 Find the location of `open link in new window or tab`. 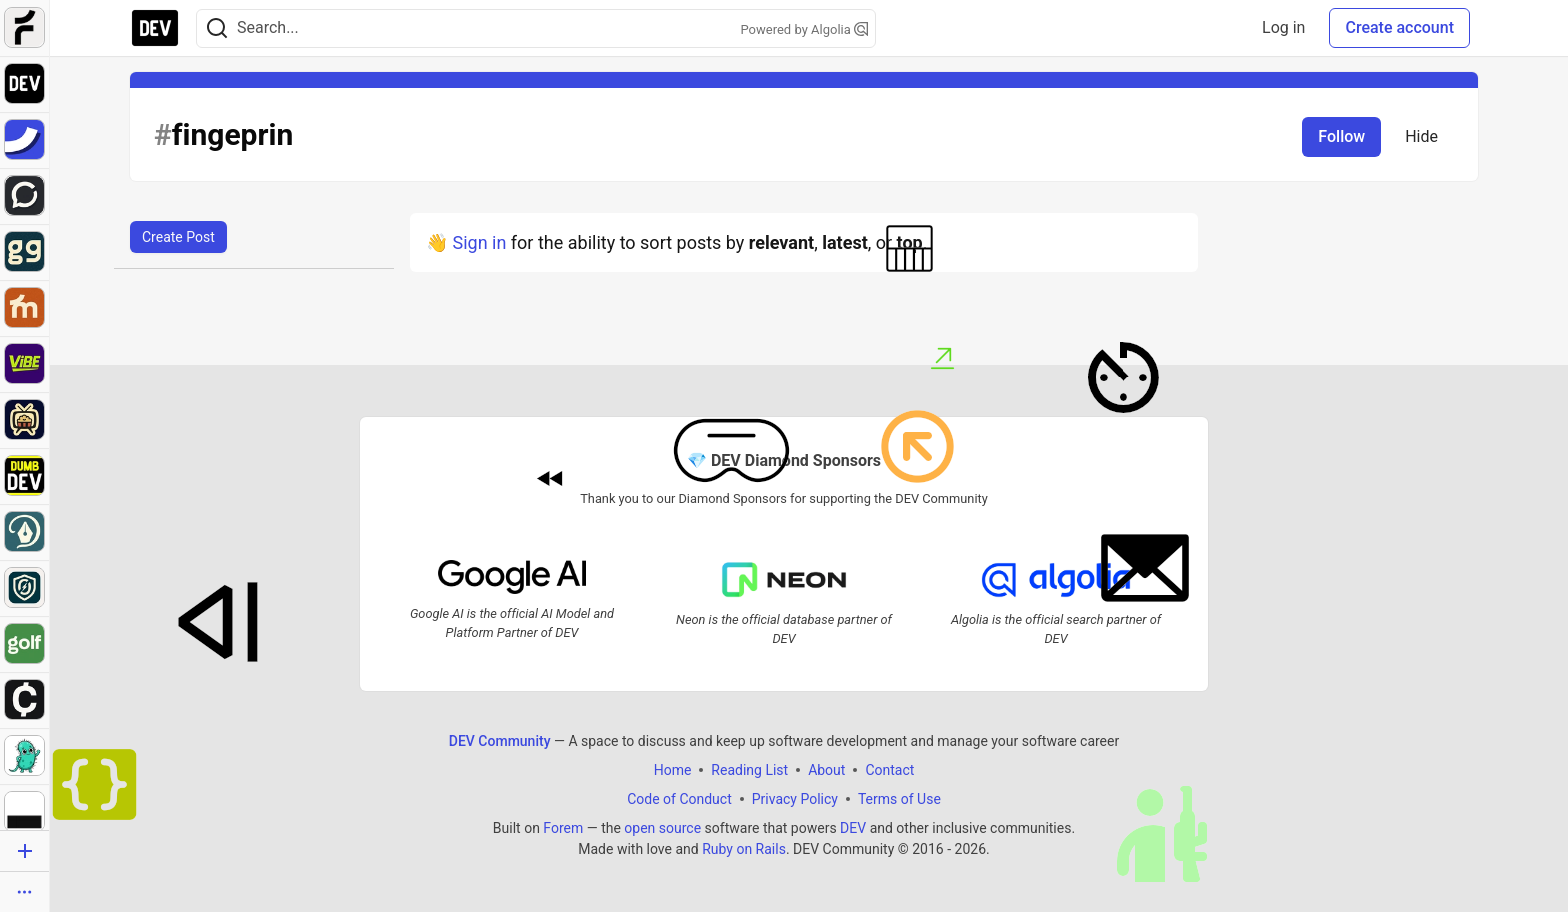

open link in new window or tab is located at coordinates (942, 357).